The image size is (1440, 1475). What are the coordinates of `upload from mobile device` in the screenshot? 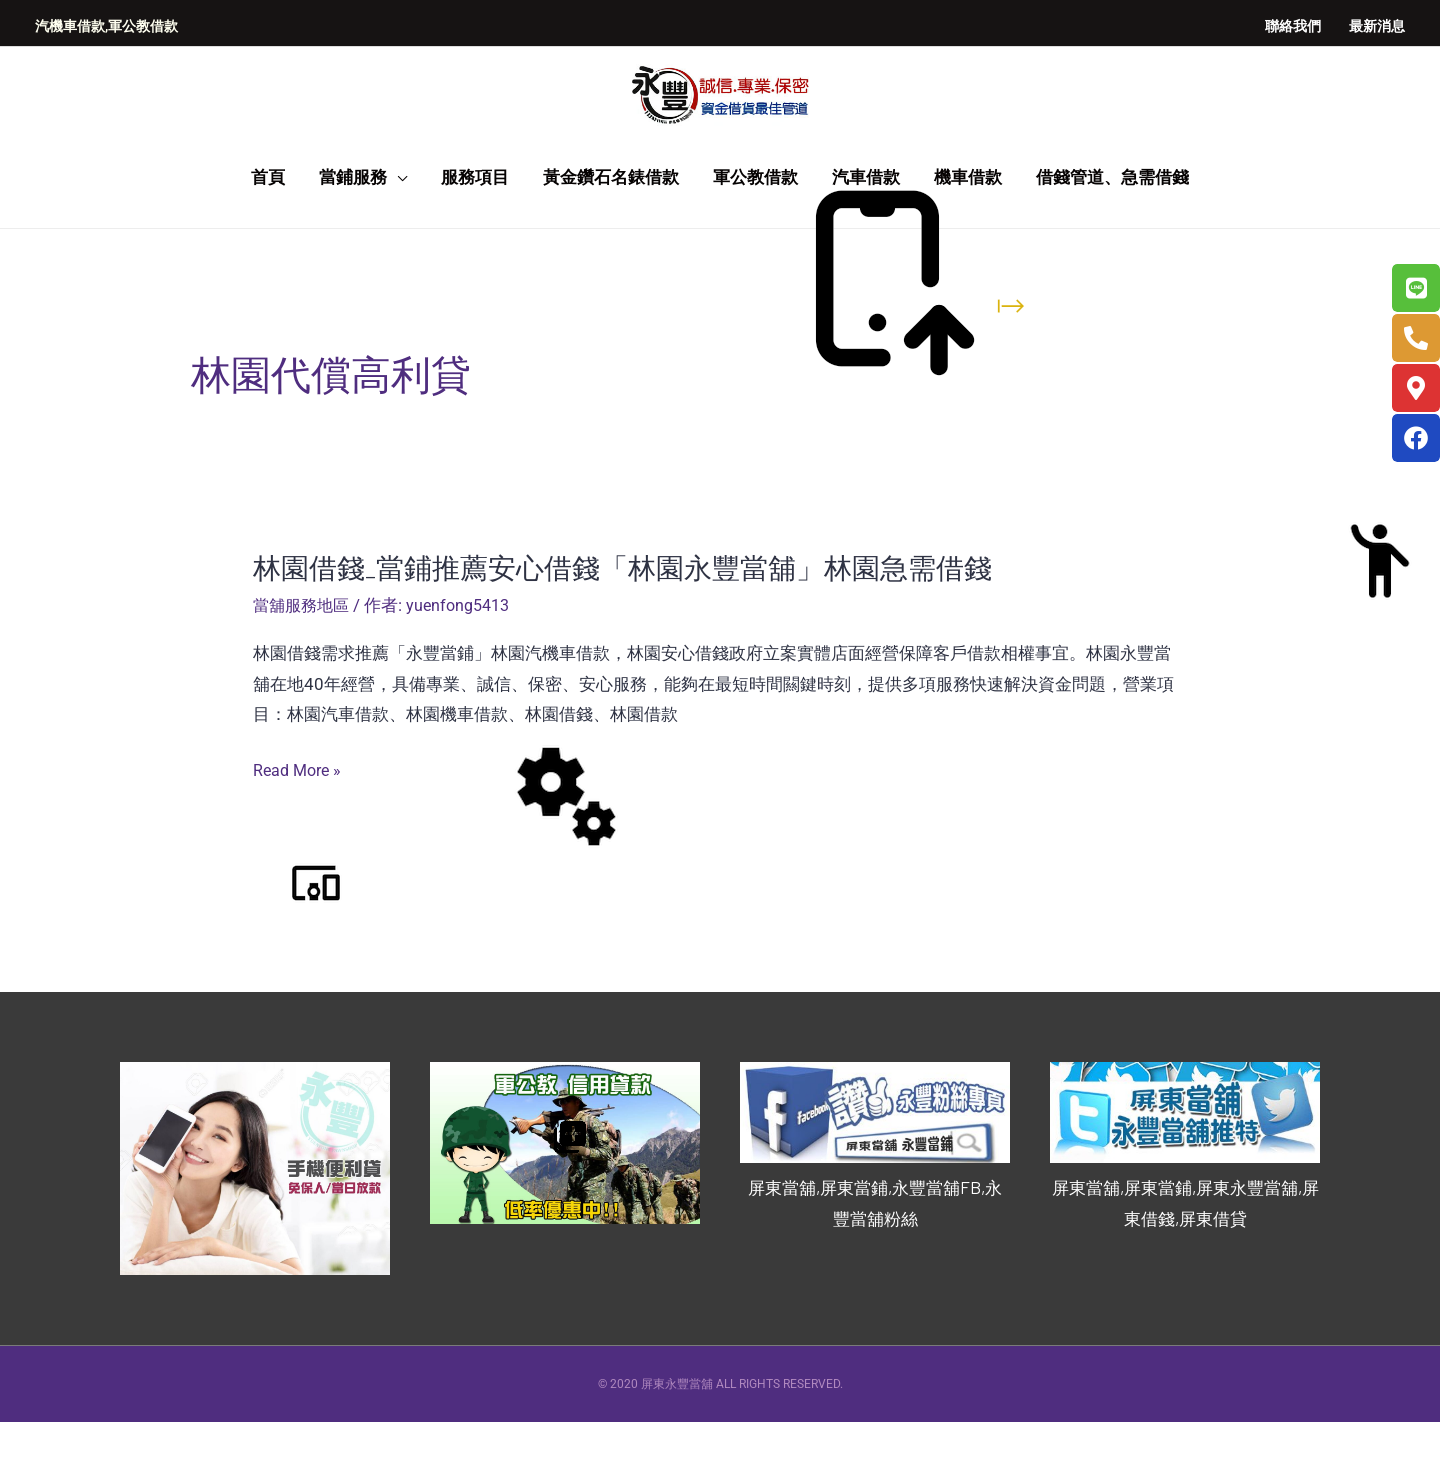 It's located at (877, 278).